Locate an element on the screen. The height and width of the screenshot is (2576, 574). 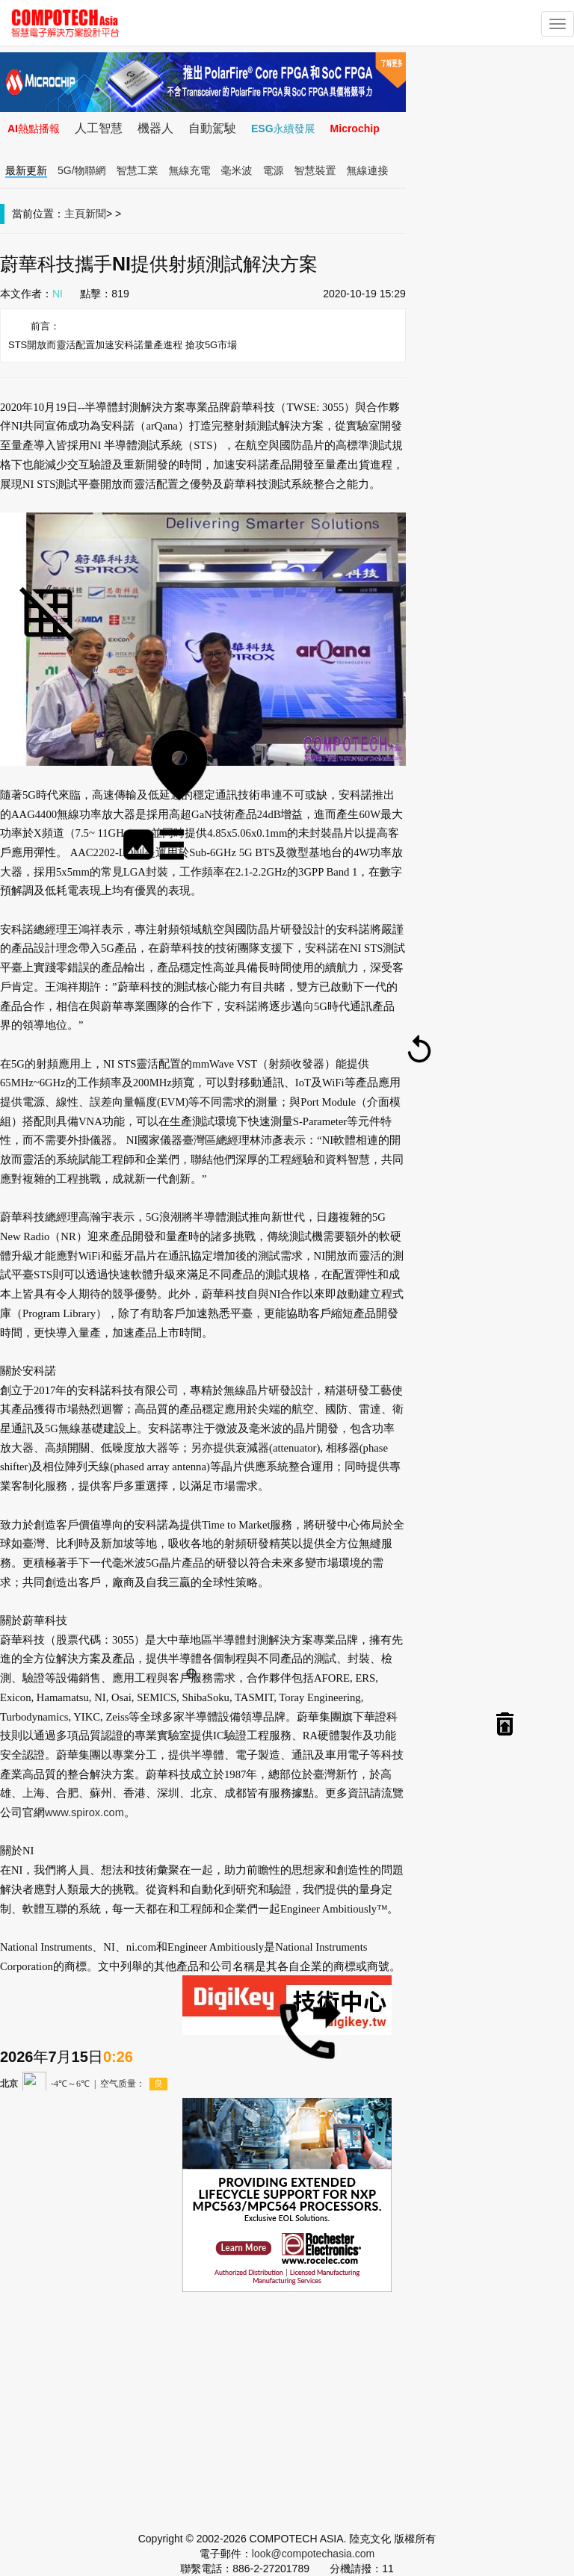
disable grid view is located at coordinates (48, 613).